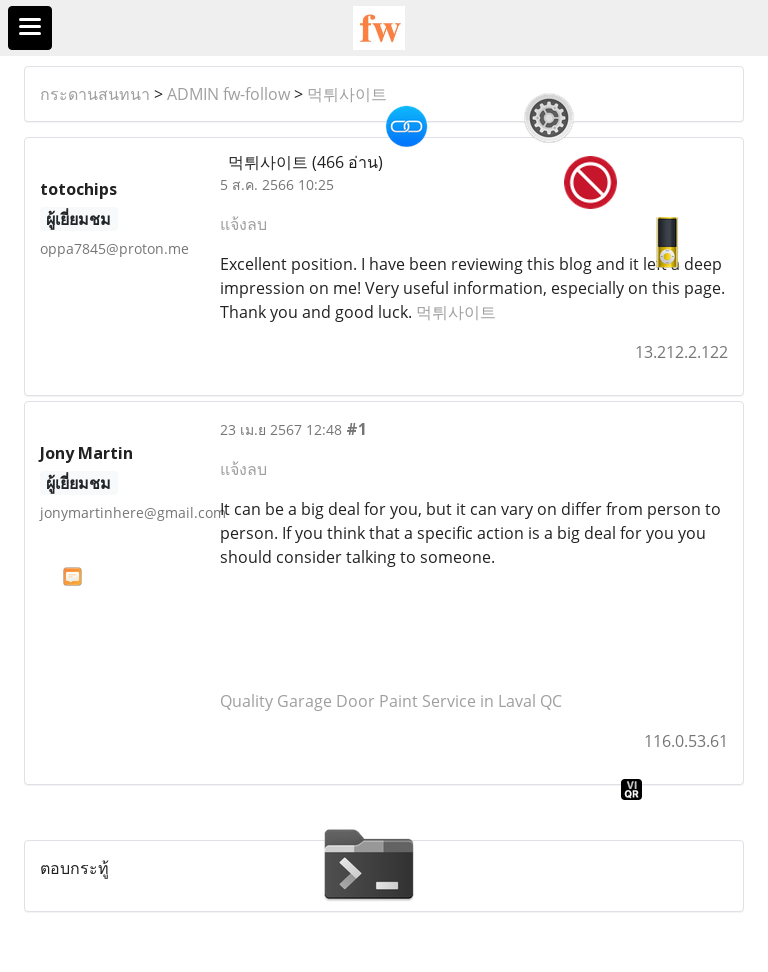 This screenshot has width=768, height=972. Describe the element at coordinates (72, 576) in the screenshot. I see `open the messaging or chat app` at that location.